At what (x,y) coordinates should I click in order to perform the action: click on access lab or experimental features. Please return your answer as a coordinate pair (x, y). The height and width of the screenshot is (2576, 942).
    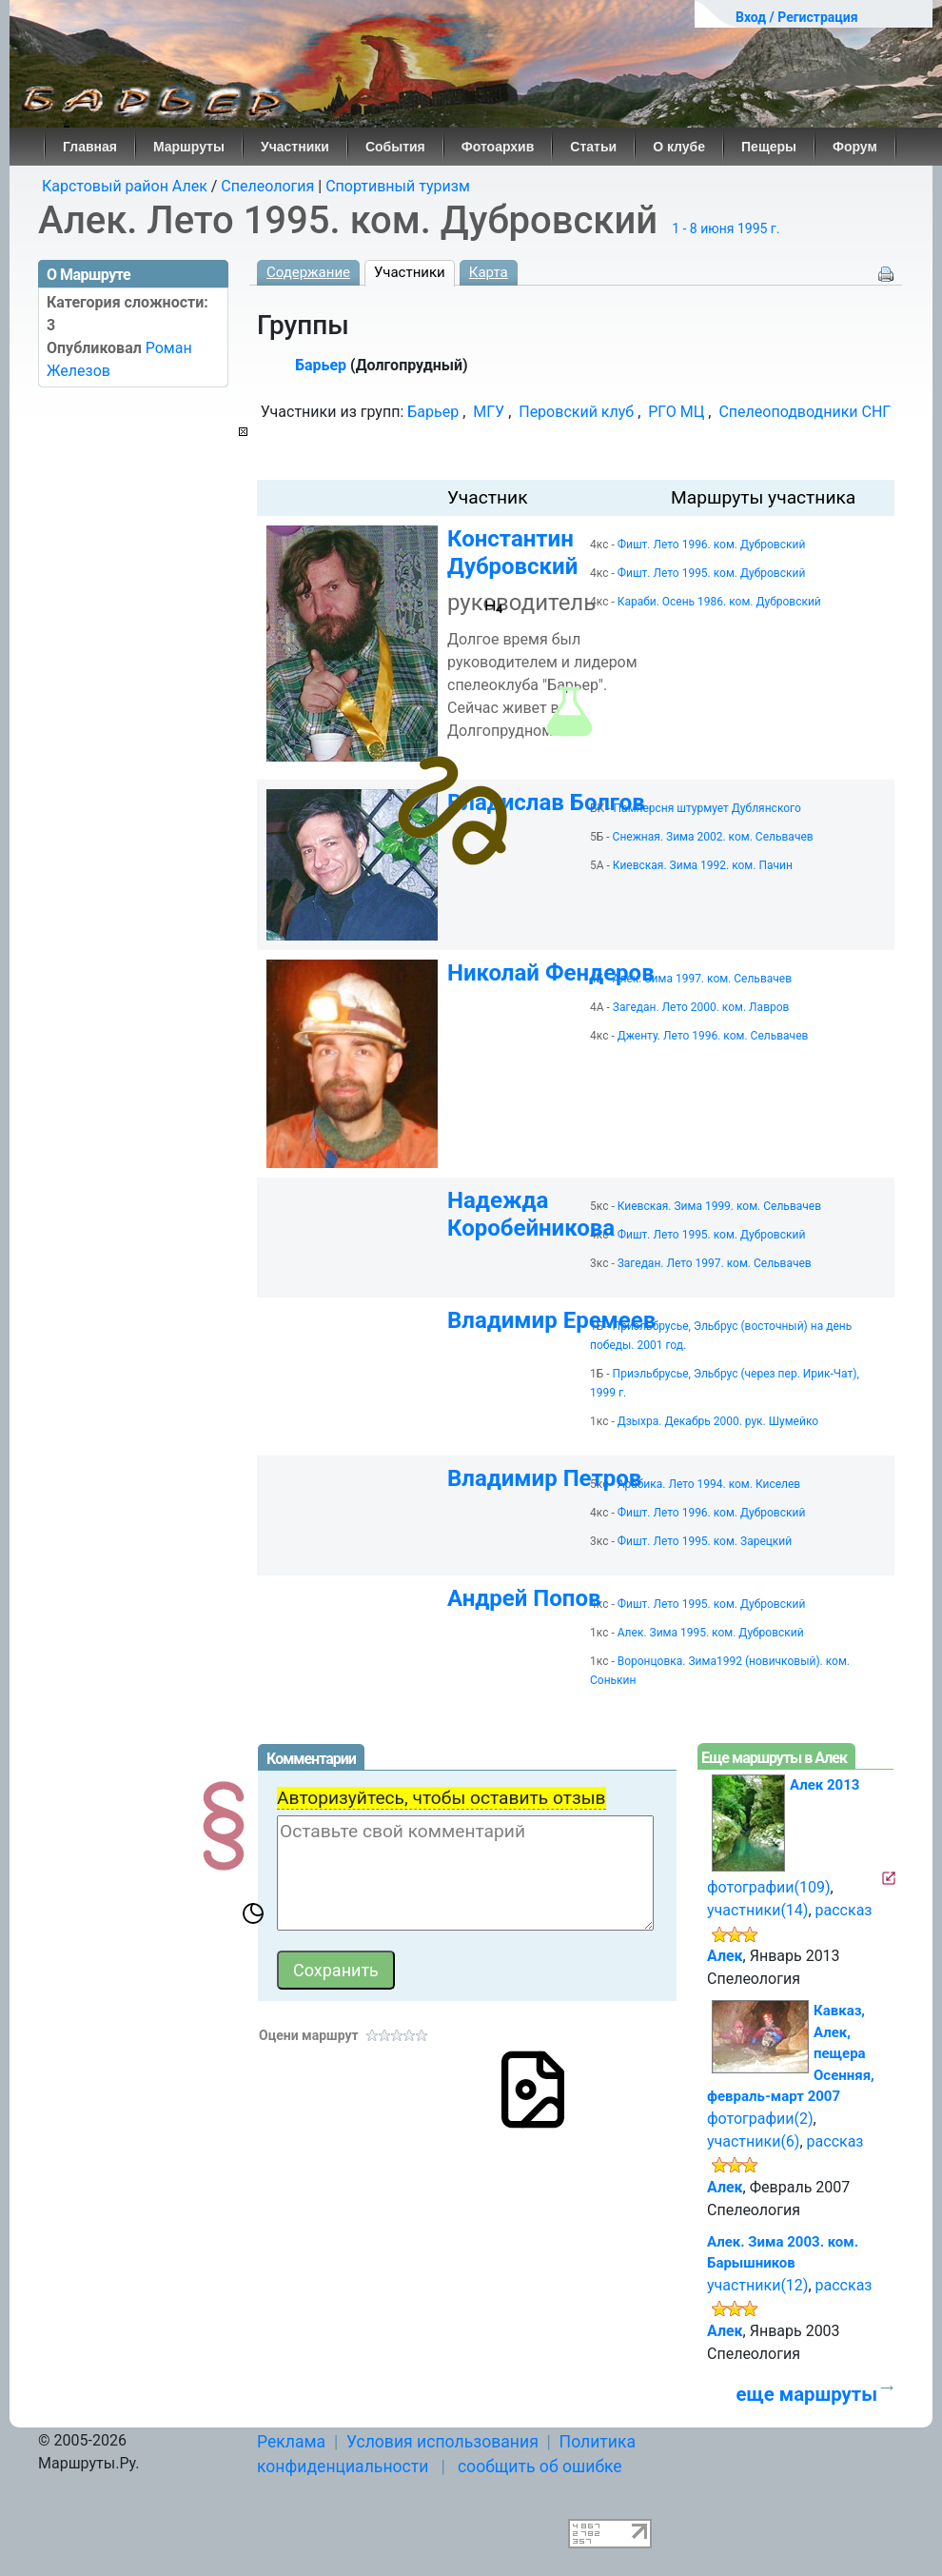
    Looking at the image, I should click on (569, 711).